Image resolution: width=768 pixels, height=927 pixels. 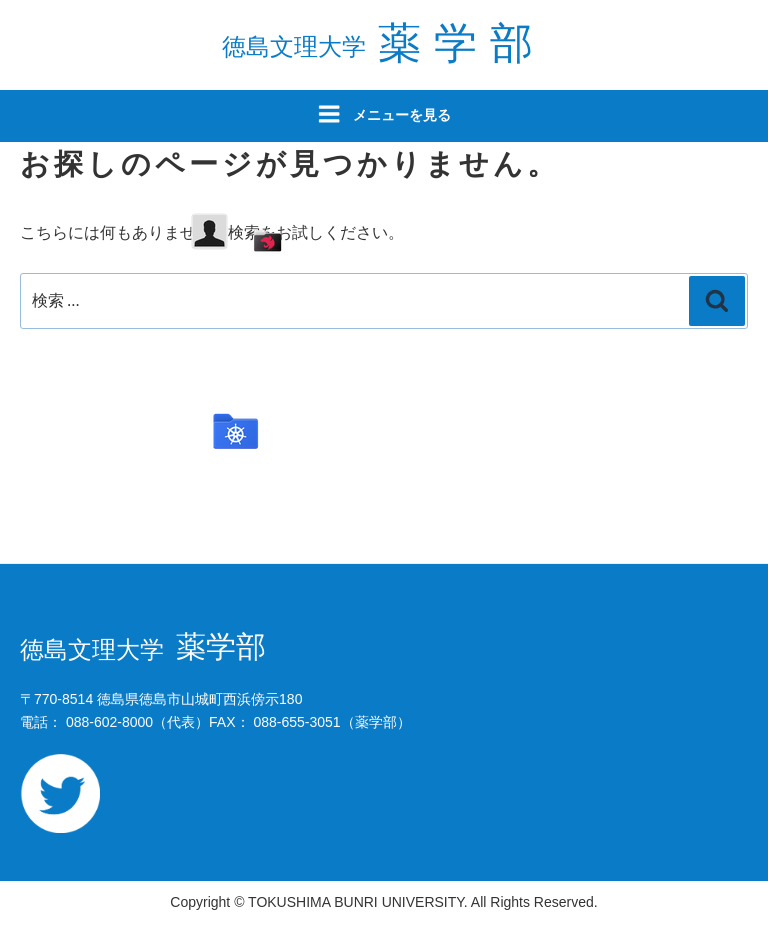 I want to click on open NestJS project folder, so click(x=267, y=241).